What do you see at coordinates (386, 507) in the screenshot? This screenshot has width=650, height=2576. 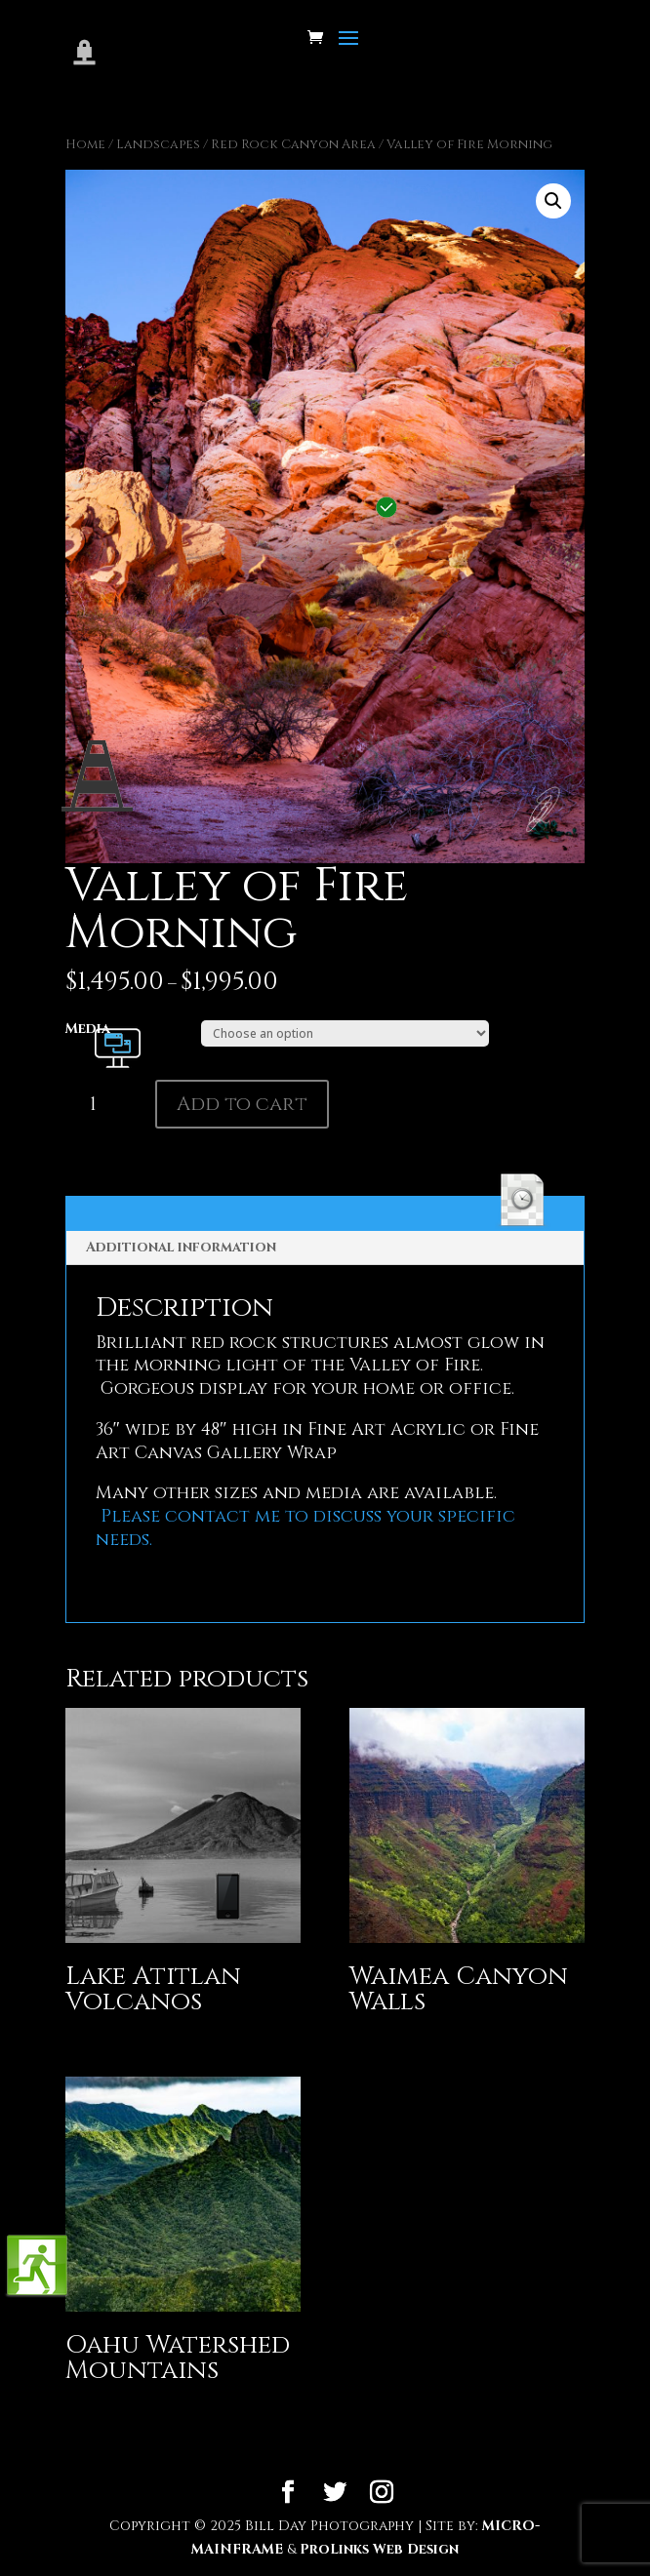 I see `indicates file has been successfully synced and shared` at bounding box center [386, 507].